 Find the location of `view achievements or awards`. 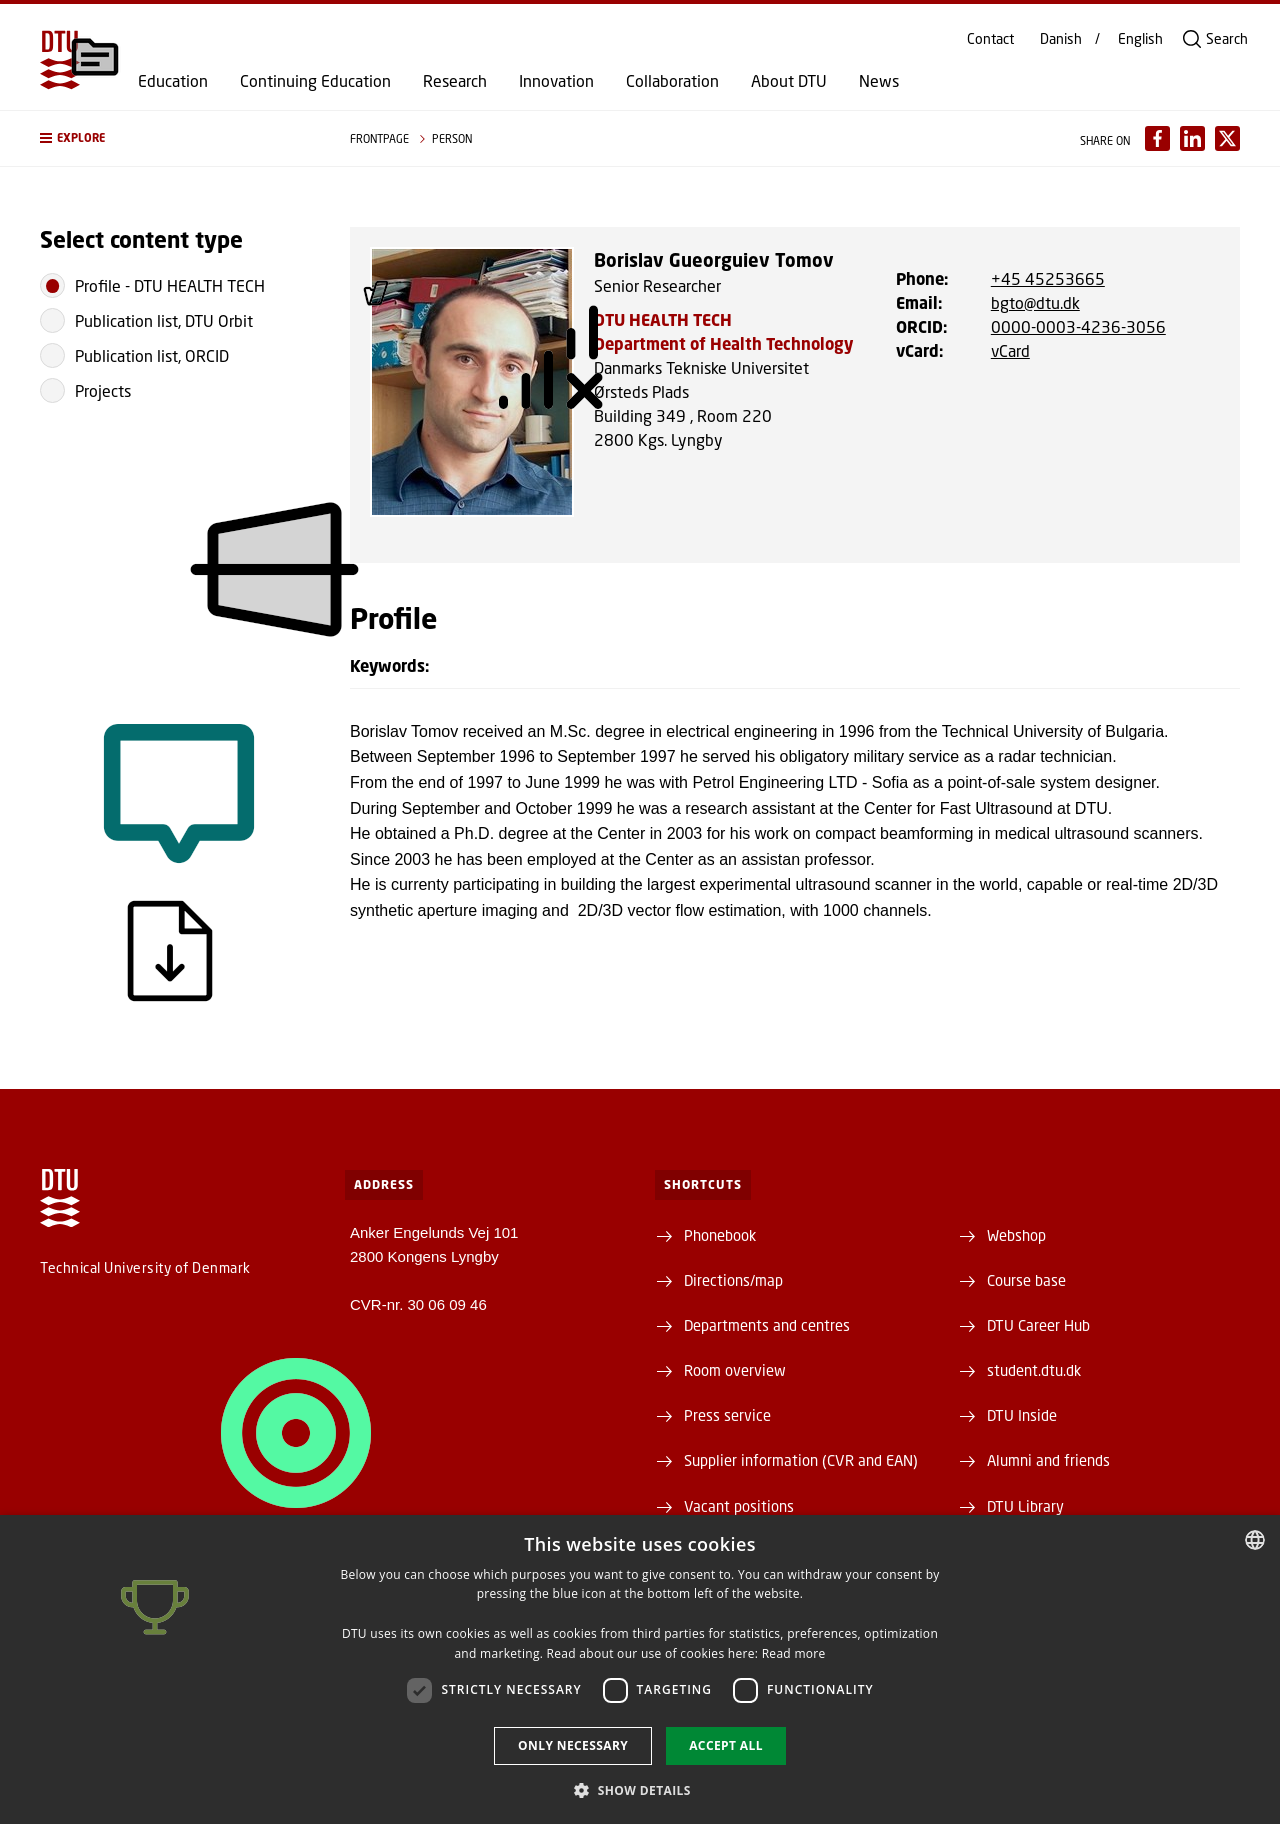

view achievements or awards is located at coordinates (155, 1605).